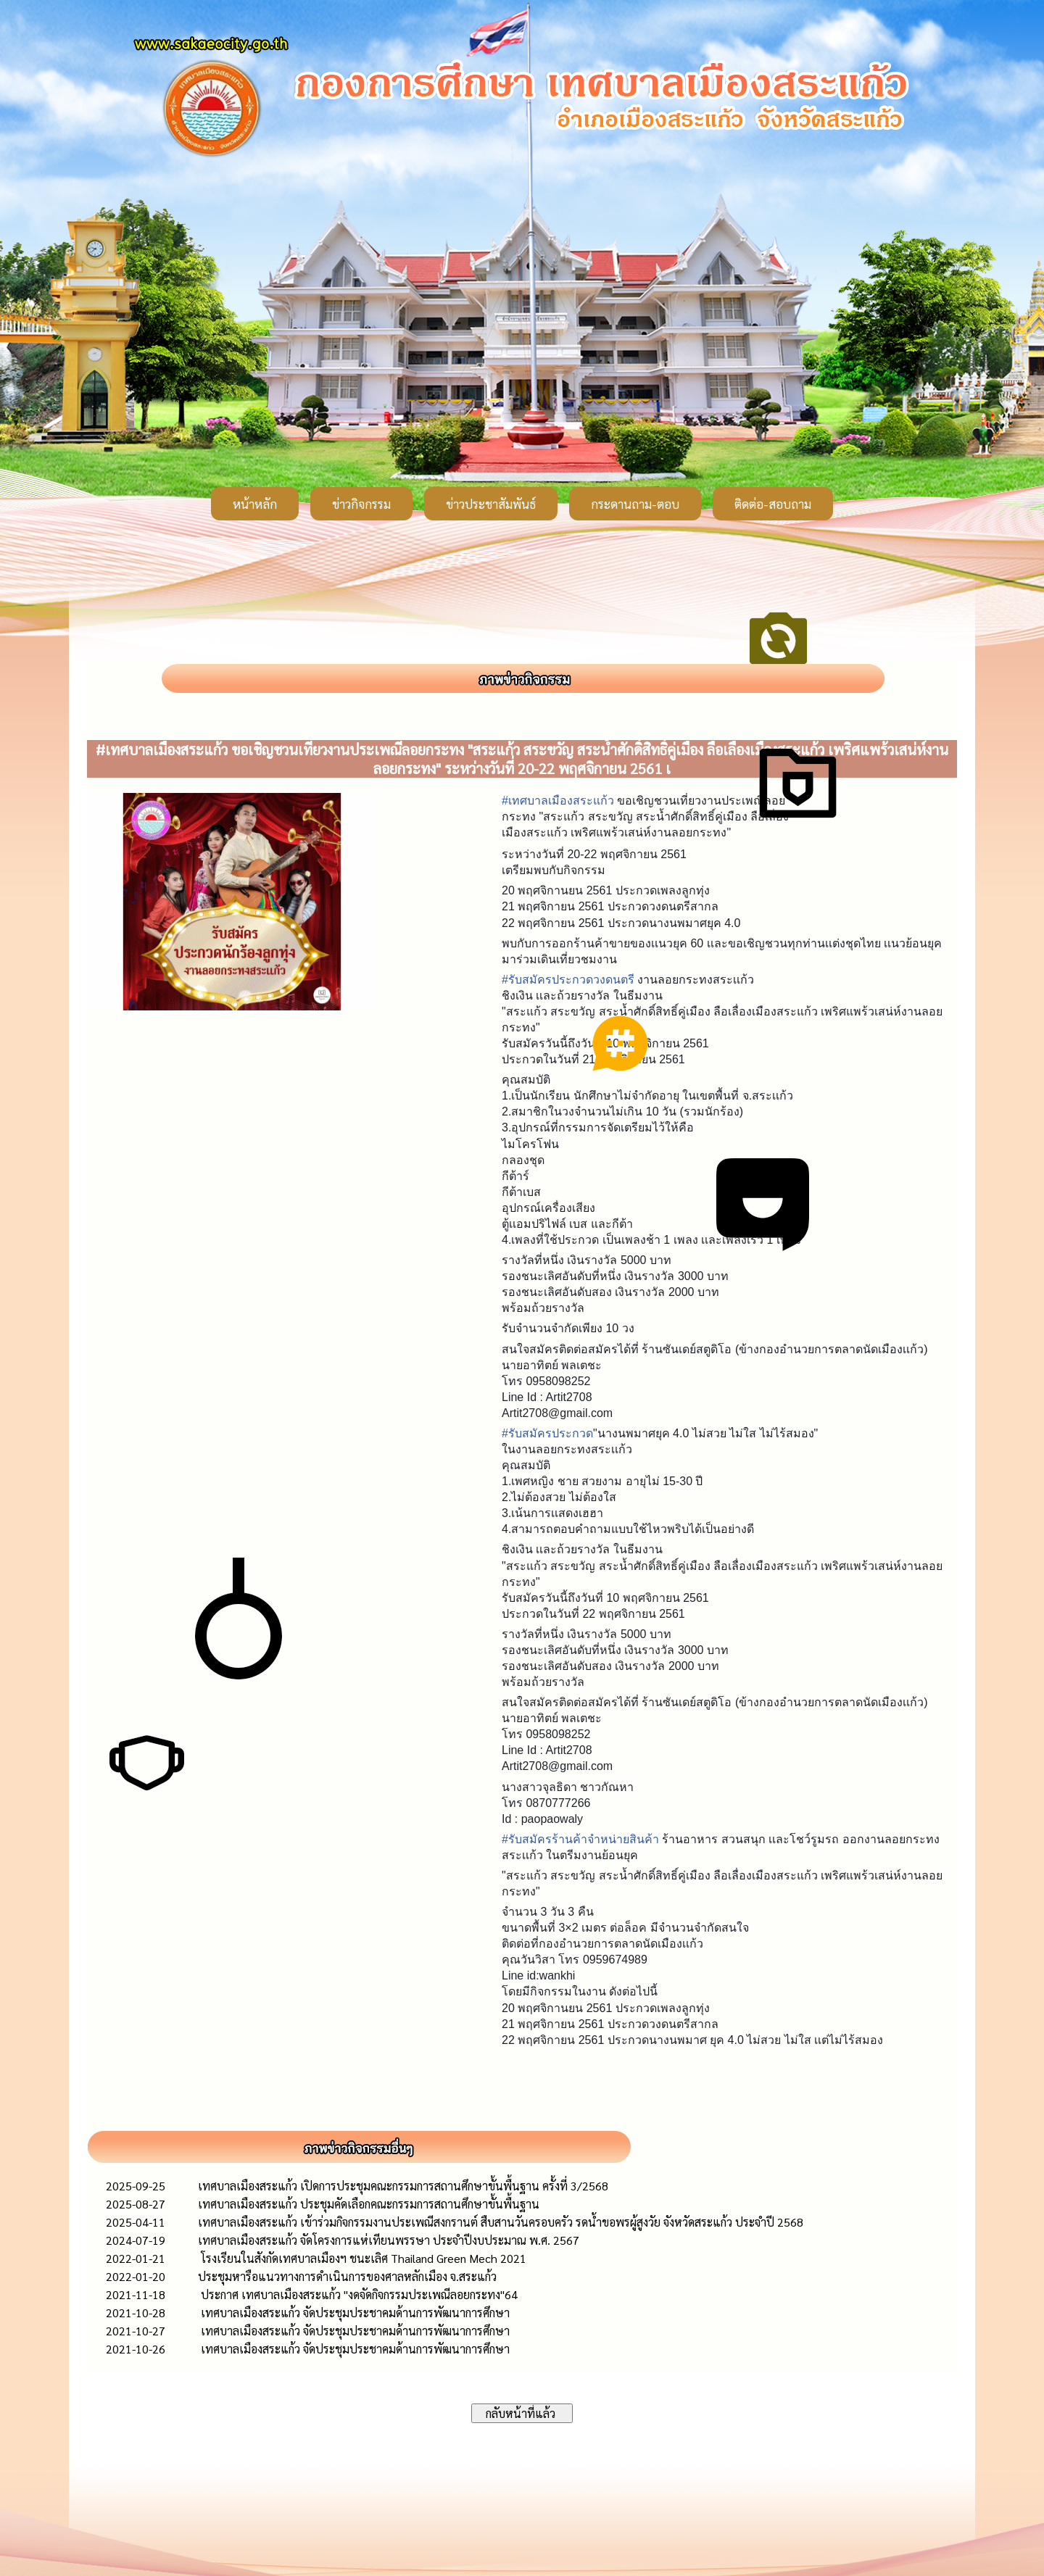 This screenshot has width=1044, height=2576. Describe the element at coordinates (146, 1763) in the screenshot. I see `indicates face mask required` at that location.